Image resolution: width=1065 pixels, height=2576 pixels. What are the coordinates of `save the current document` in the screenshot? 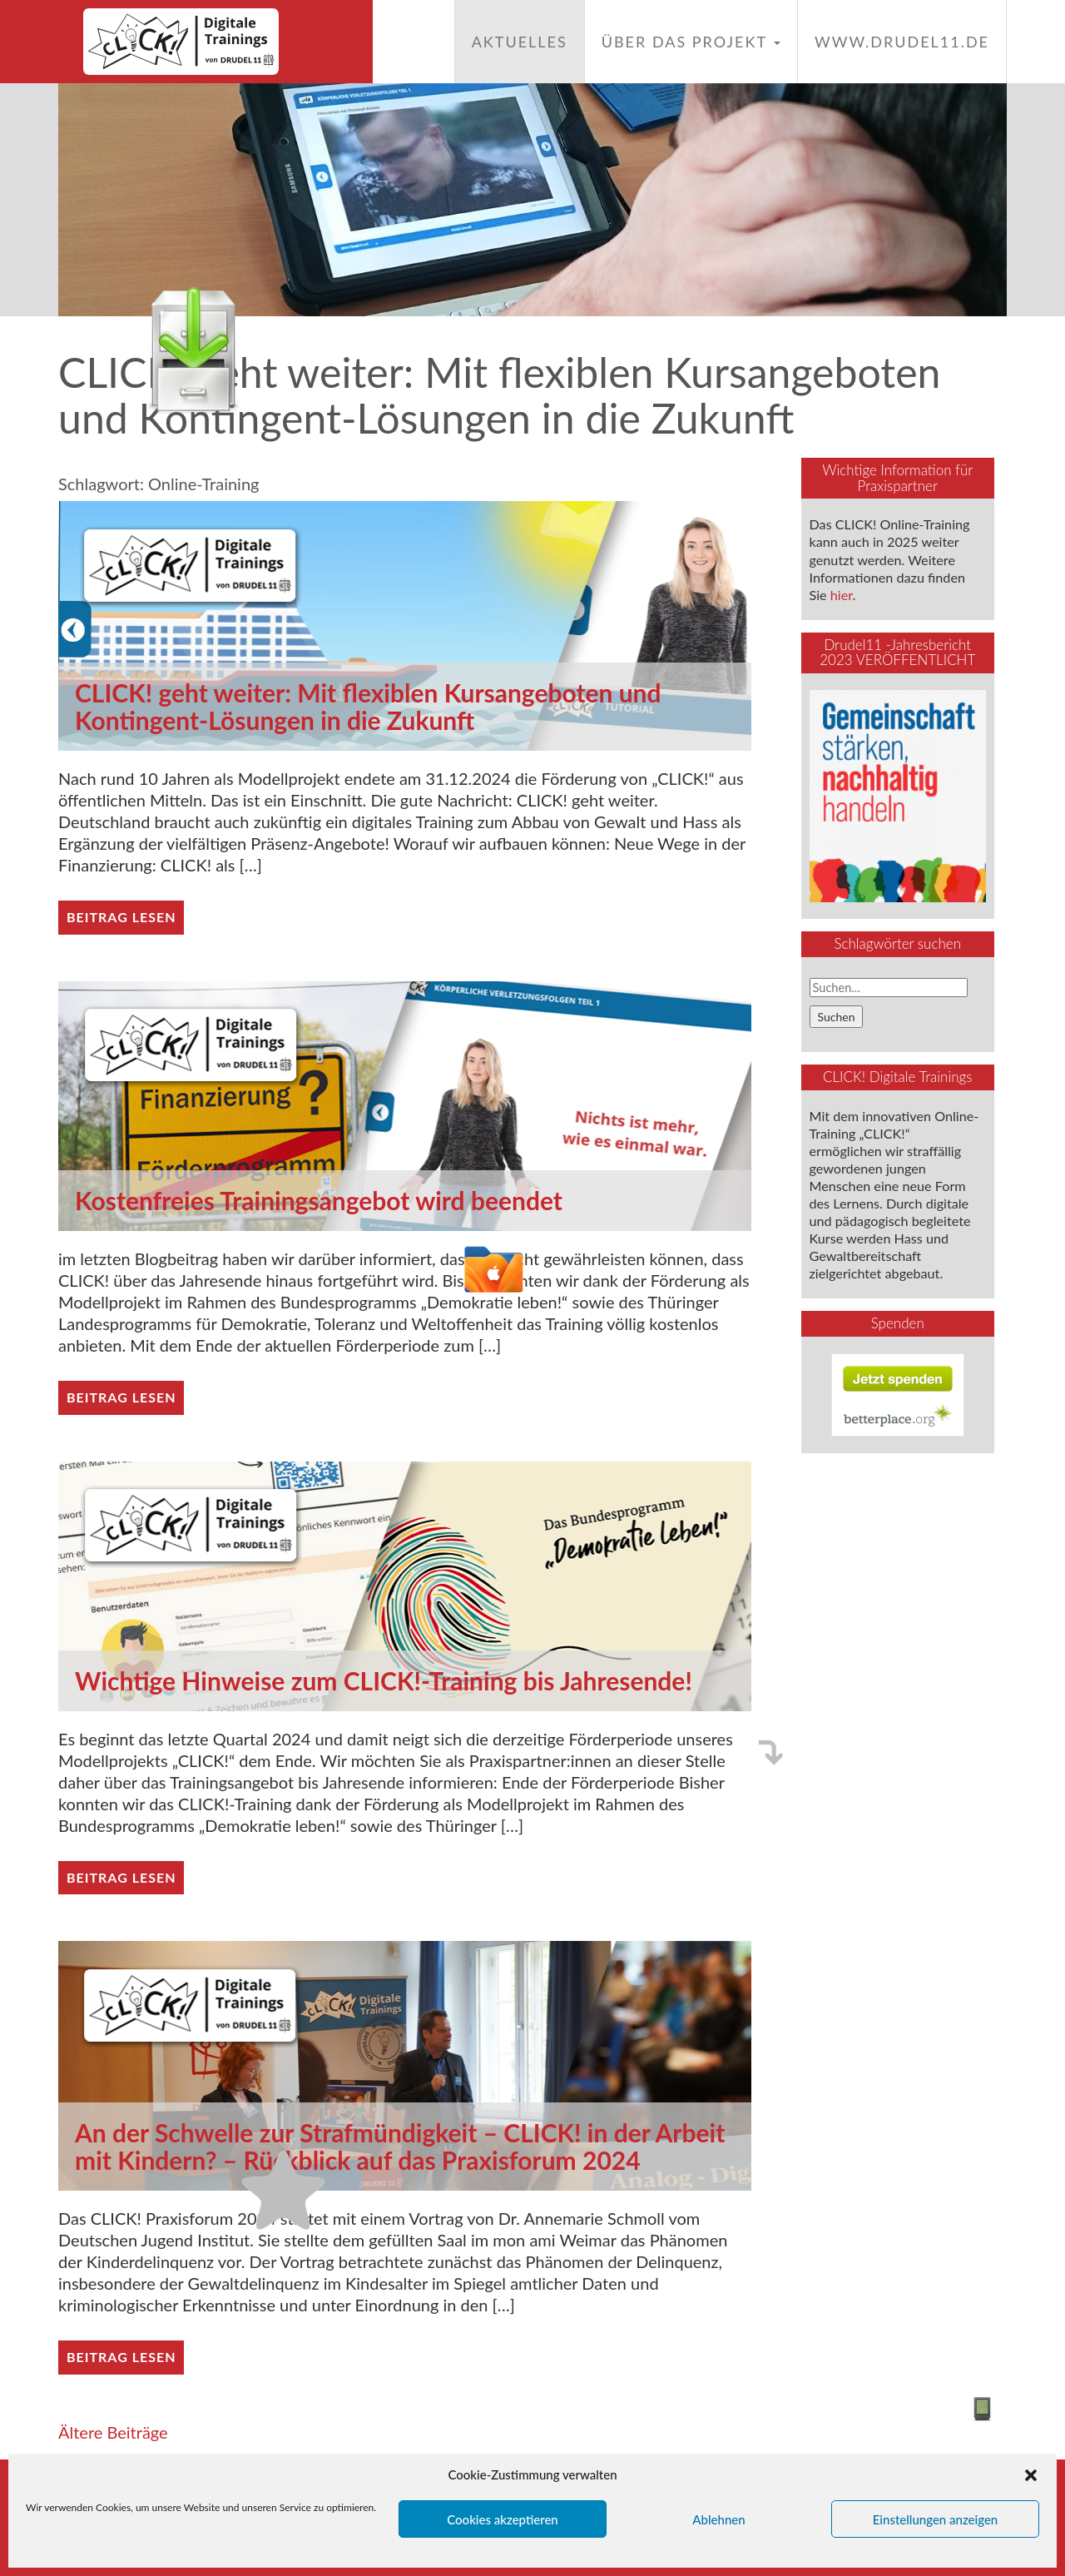 It's located at (193, 352).